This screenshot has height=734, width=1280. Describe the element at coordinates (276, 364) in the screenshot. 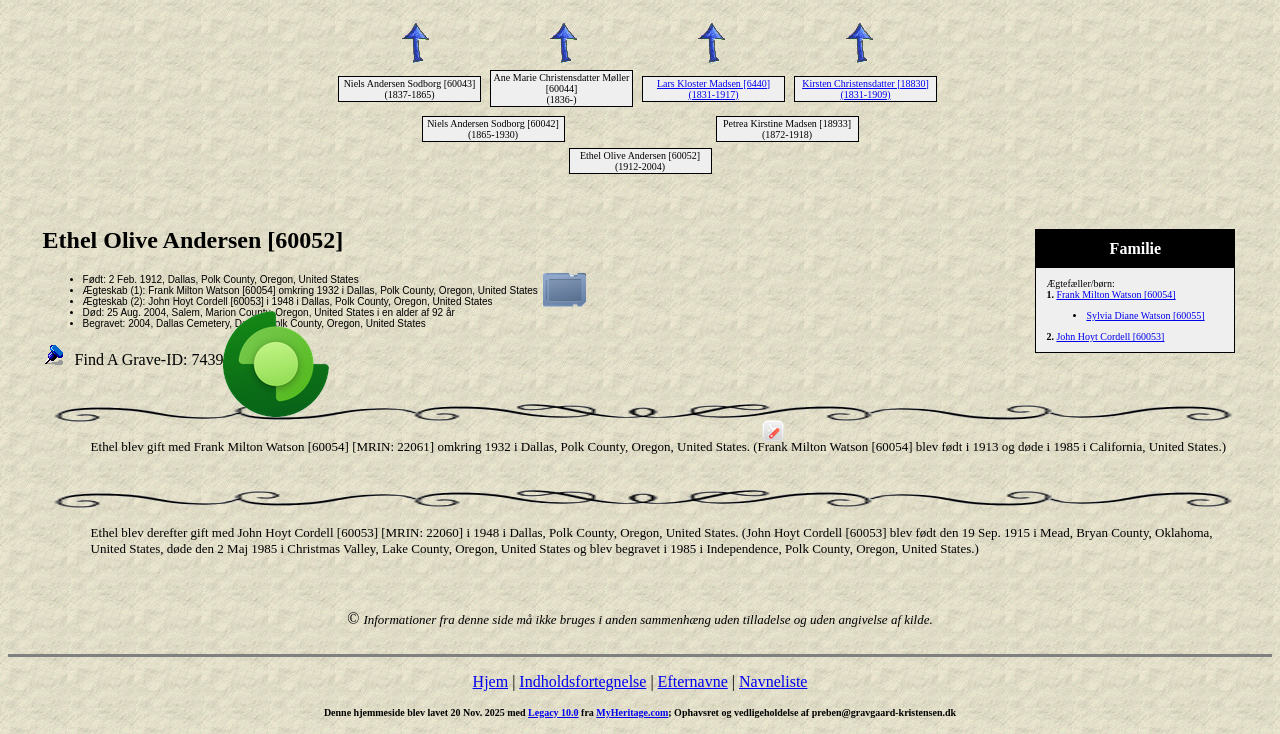

I see `open insights app` at that location.